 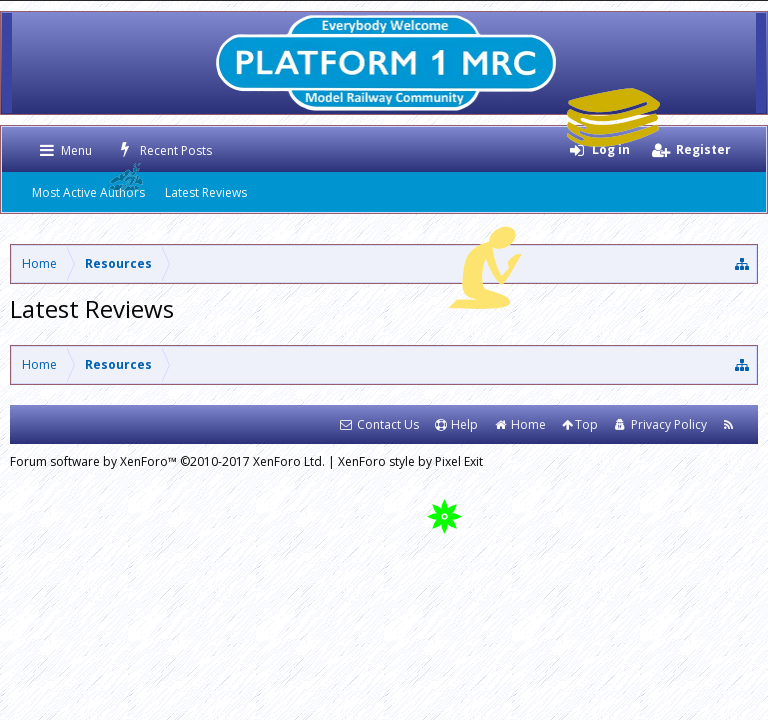 I want to click on decorative badge or achievement icon, so click(x=444, y=516).